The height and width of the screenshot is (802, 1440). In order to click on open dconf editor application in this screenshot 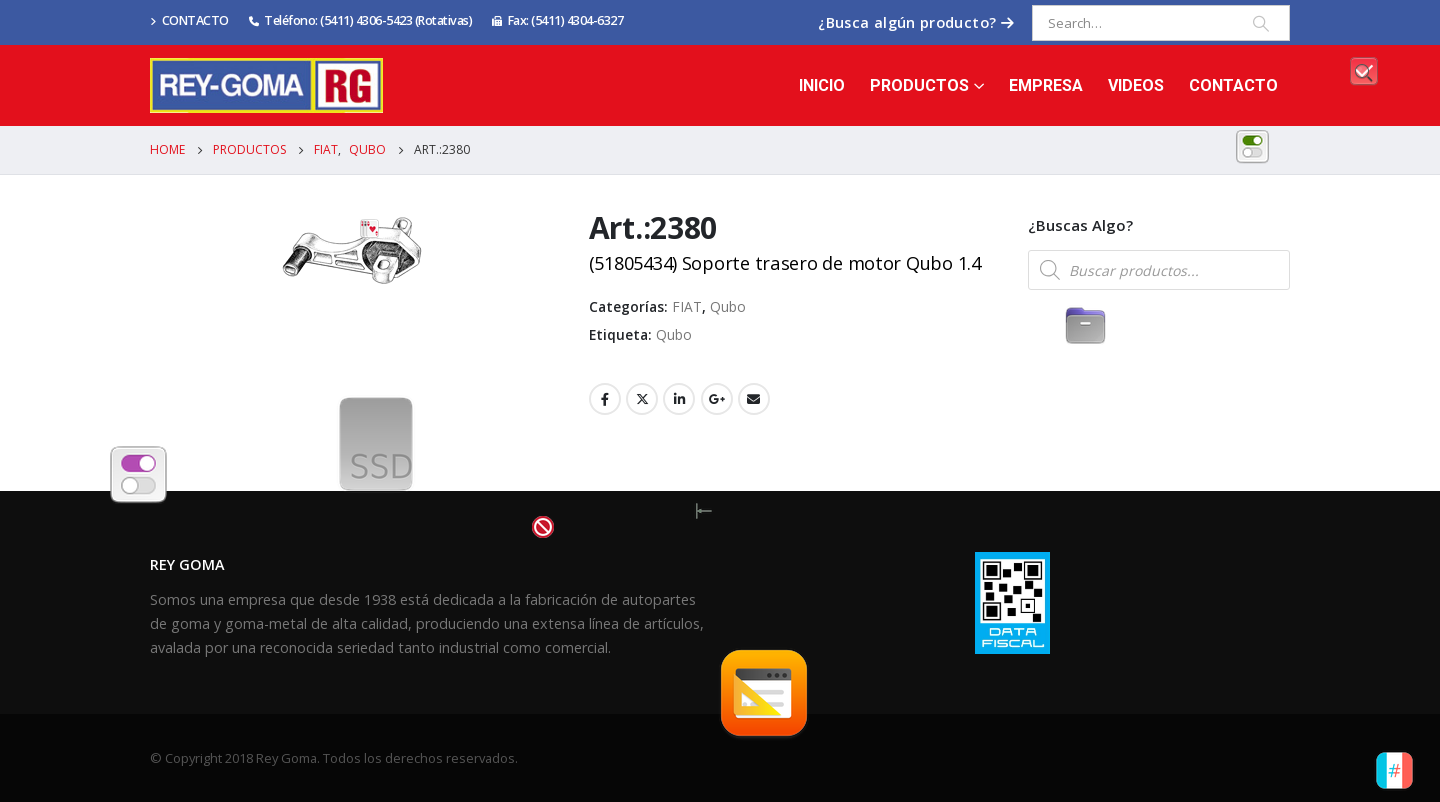, I will do `click(1364, 71)`.